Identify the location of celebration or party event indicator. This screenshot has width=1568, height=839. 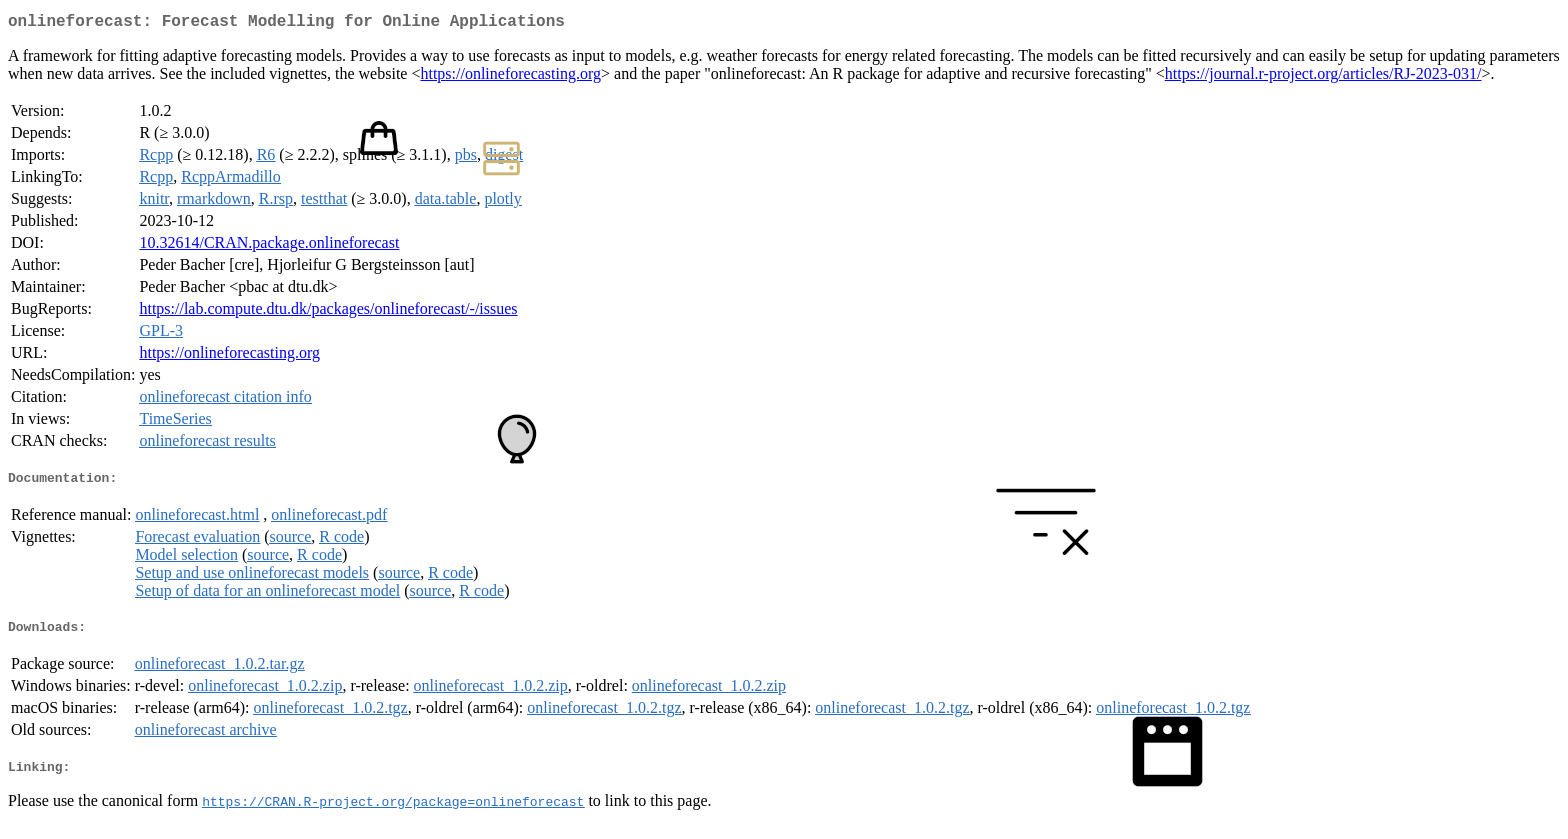
(517, 439).